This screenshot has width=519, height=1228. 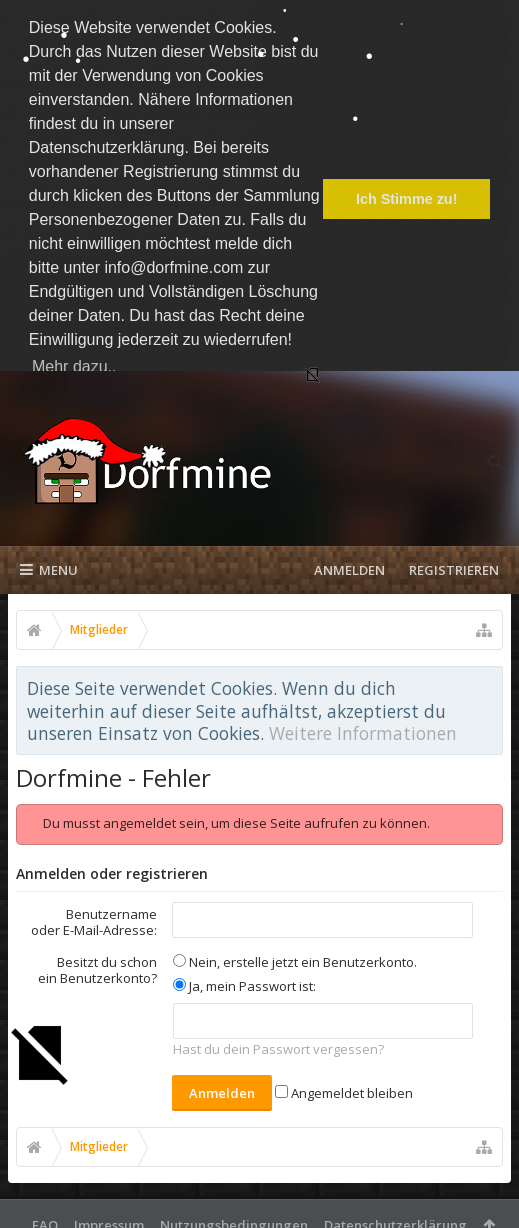 I want to click on indicates no sim card detected, so click(x=312, y=374).